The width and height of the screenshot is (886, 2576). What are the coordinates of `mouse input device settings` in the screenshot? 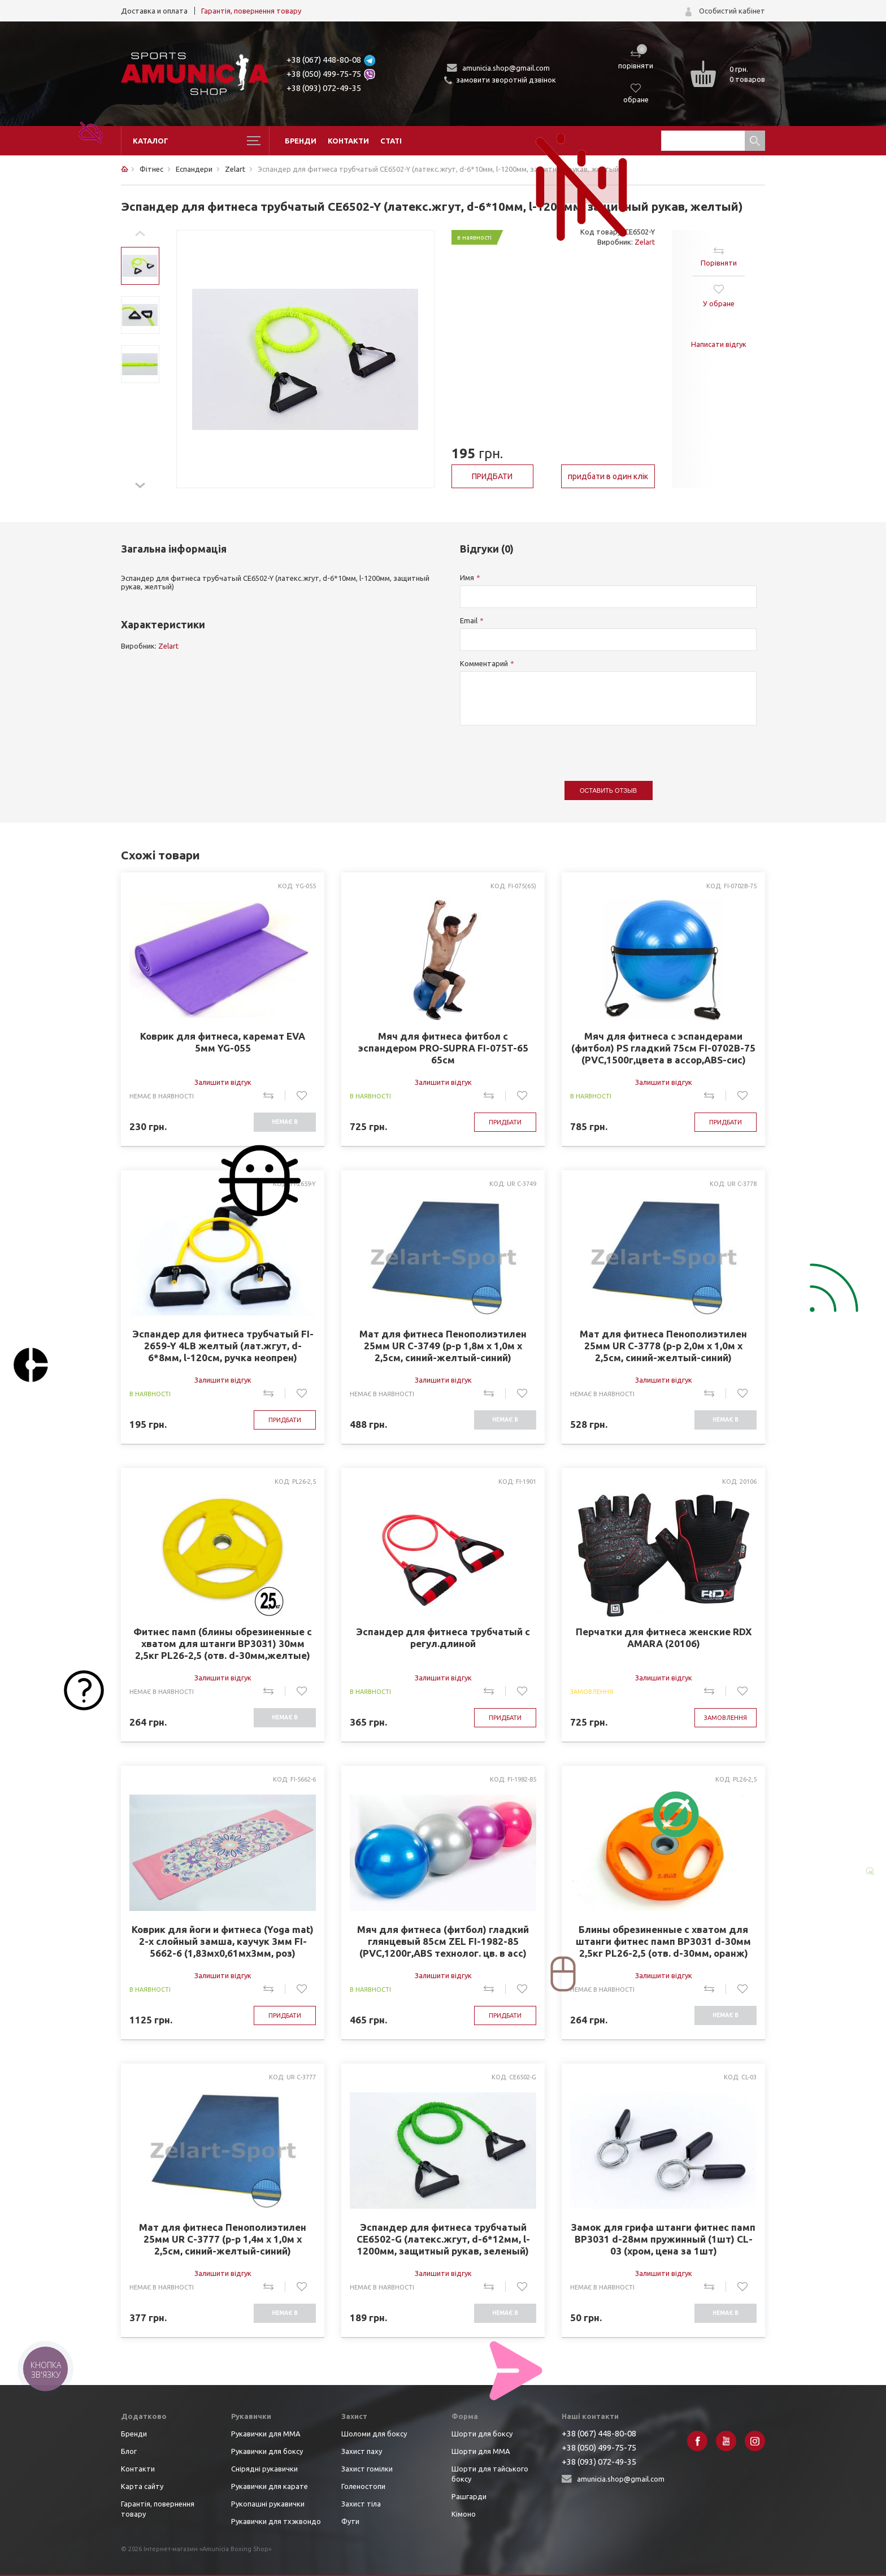 It's located at (563, 1974).